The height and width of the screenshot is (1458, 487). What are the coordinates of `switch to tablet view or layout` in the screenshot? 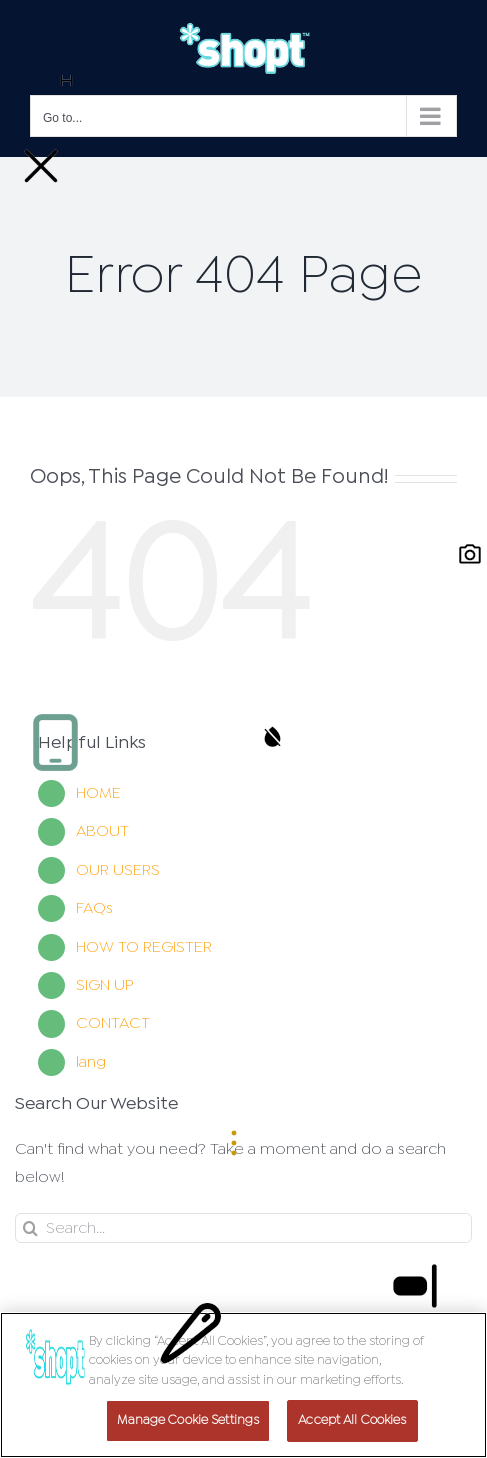 It's located at (55, 742).